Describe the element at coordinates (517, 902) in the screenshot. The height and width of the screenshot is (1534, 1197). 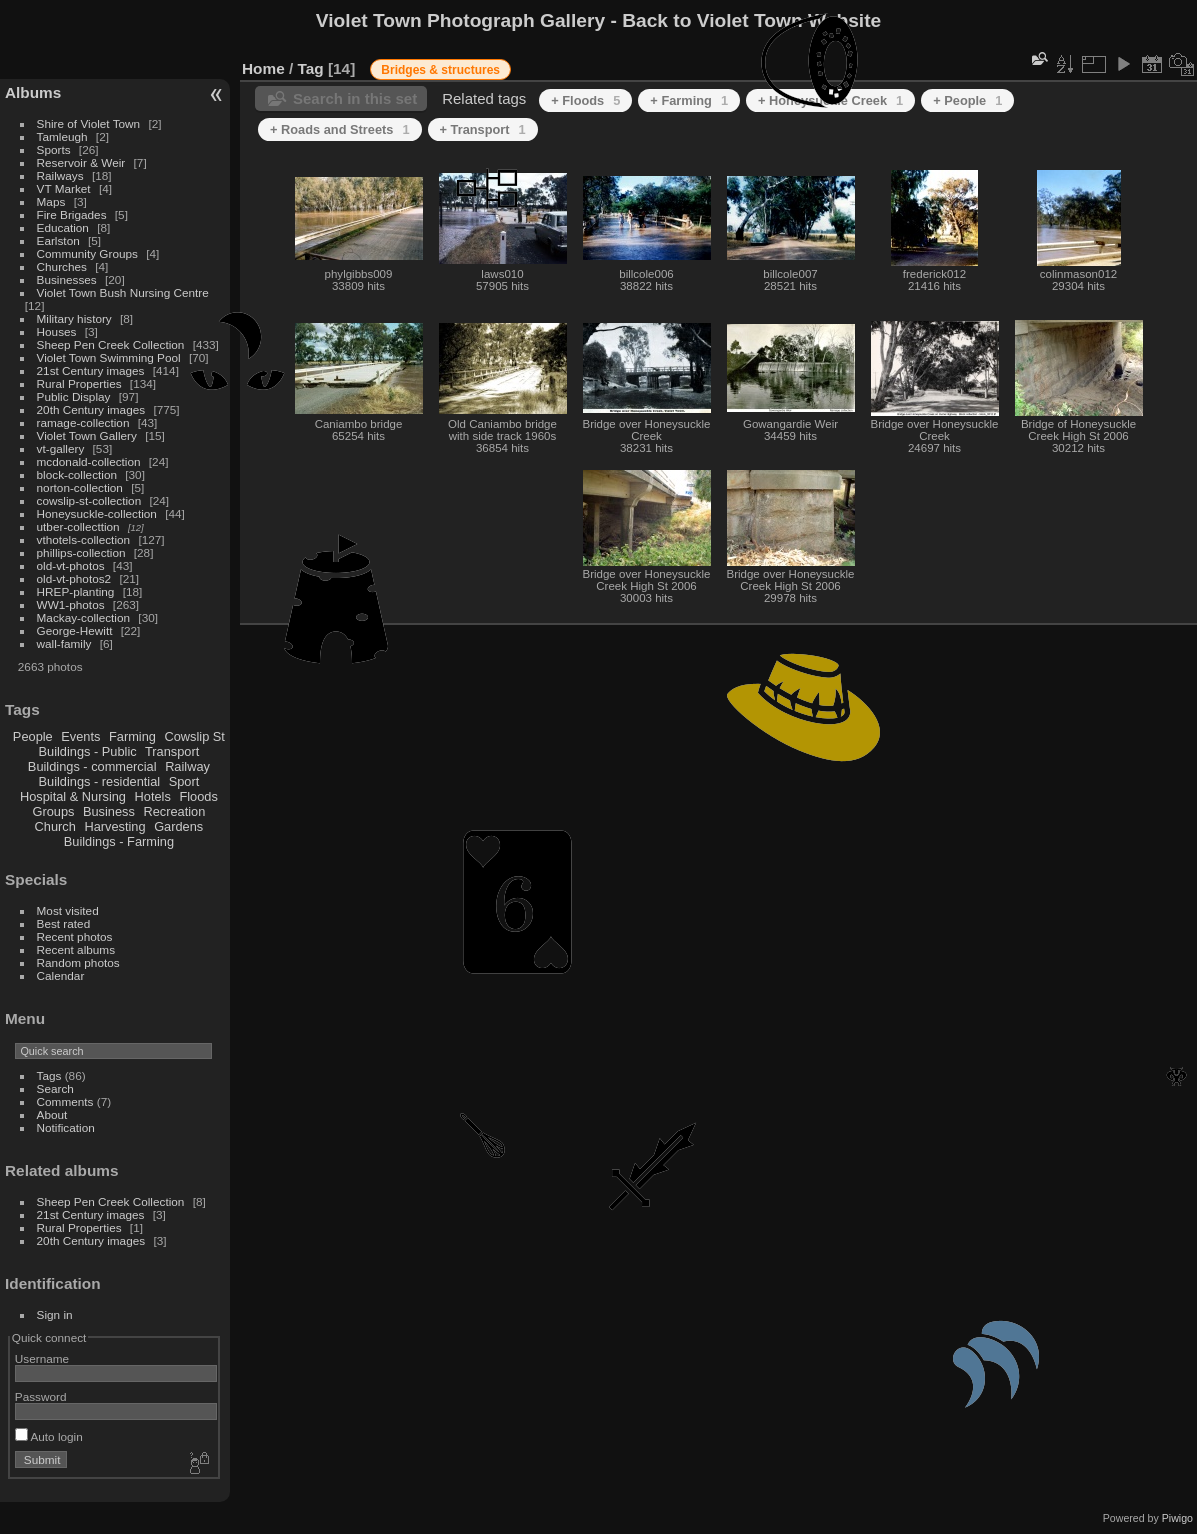
I see `six of hearts playing card` at that location.